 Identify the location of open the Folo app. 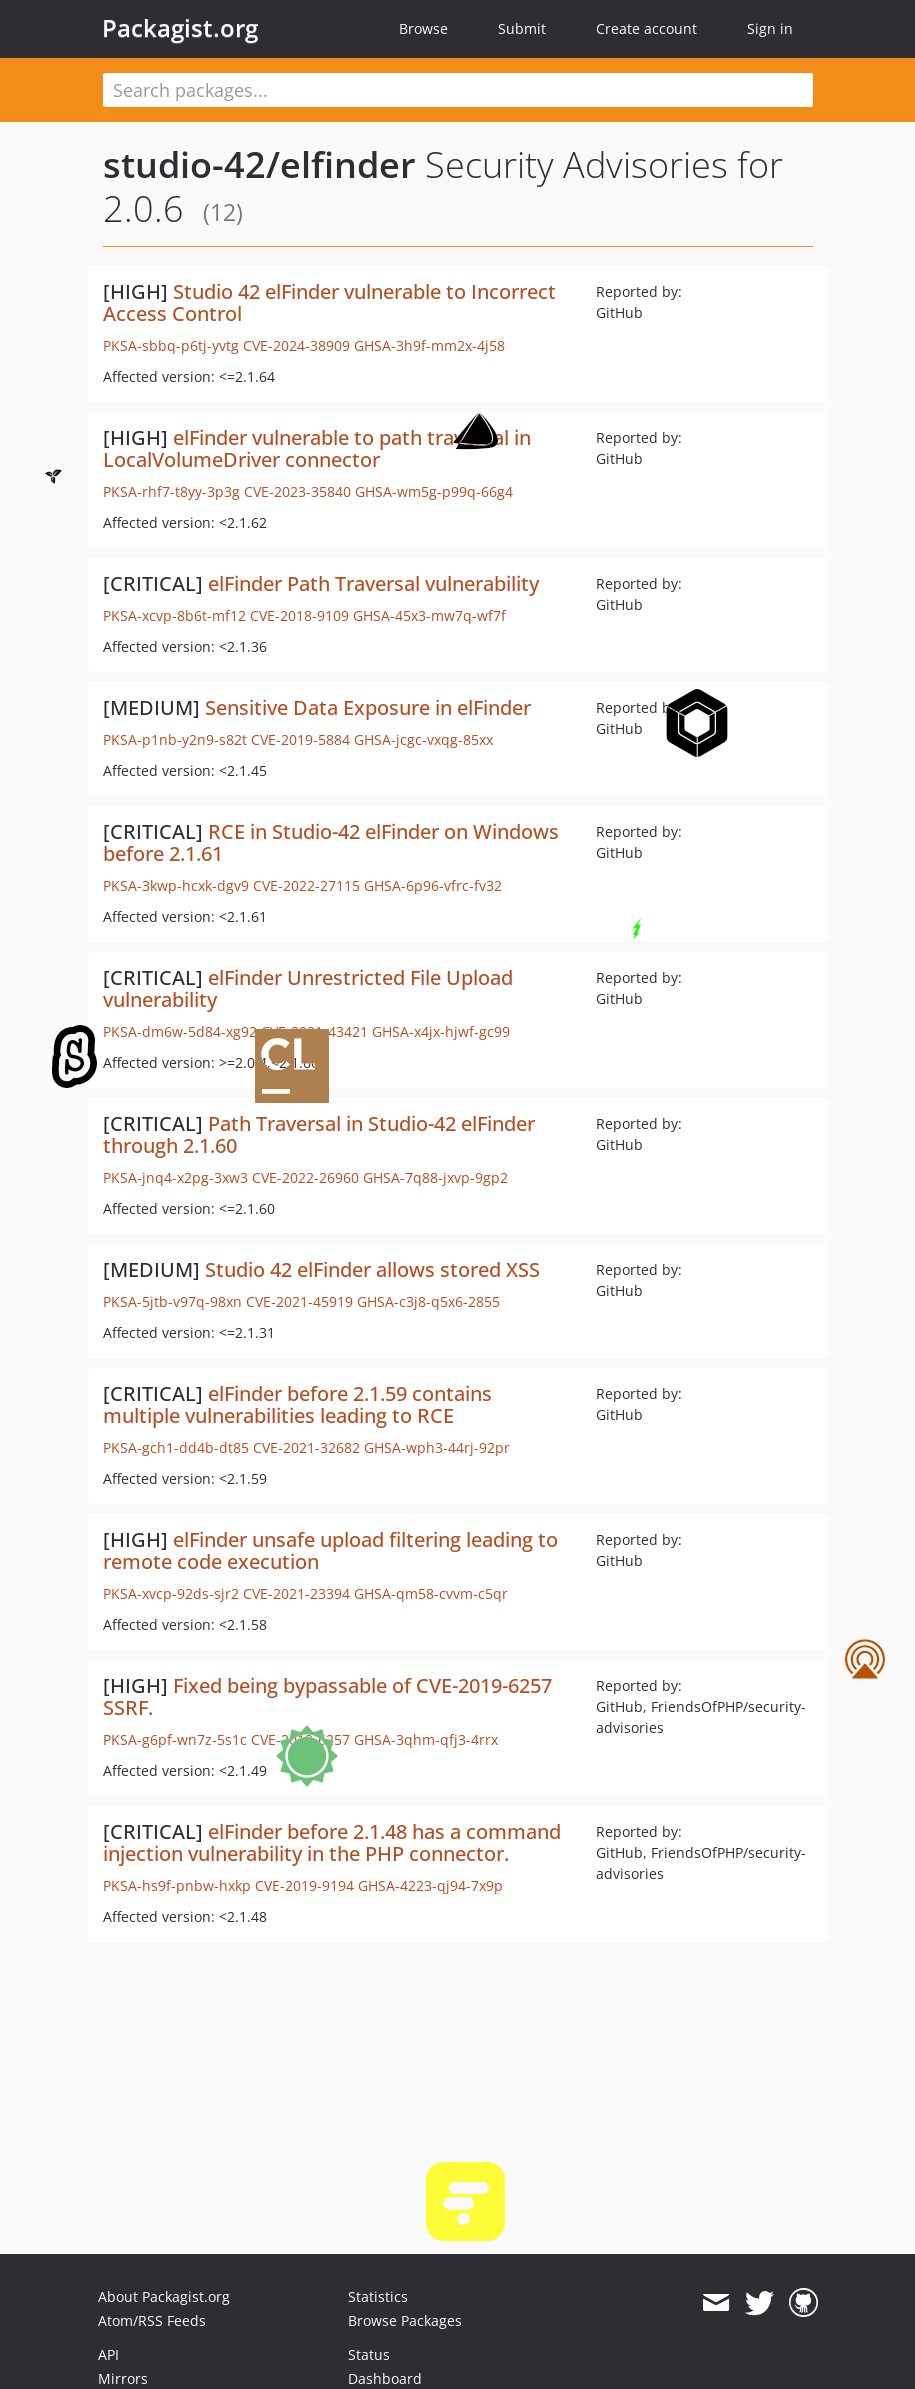
(465, 2201).